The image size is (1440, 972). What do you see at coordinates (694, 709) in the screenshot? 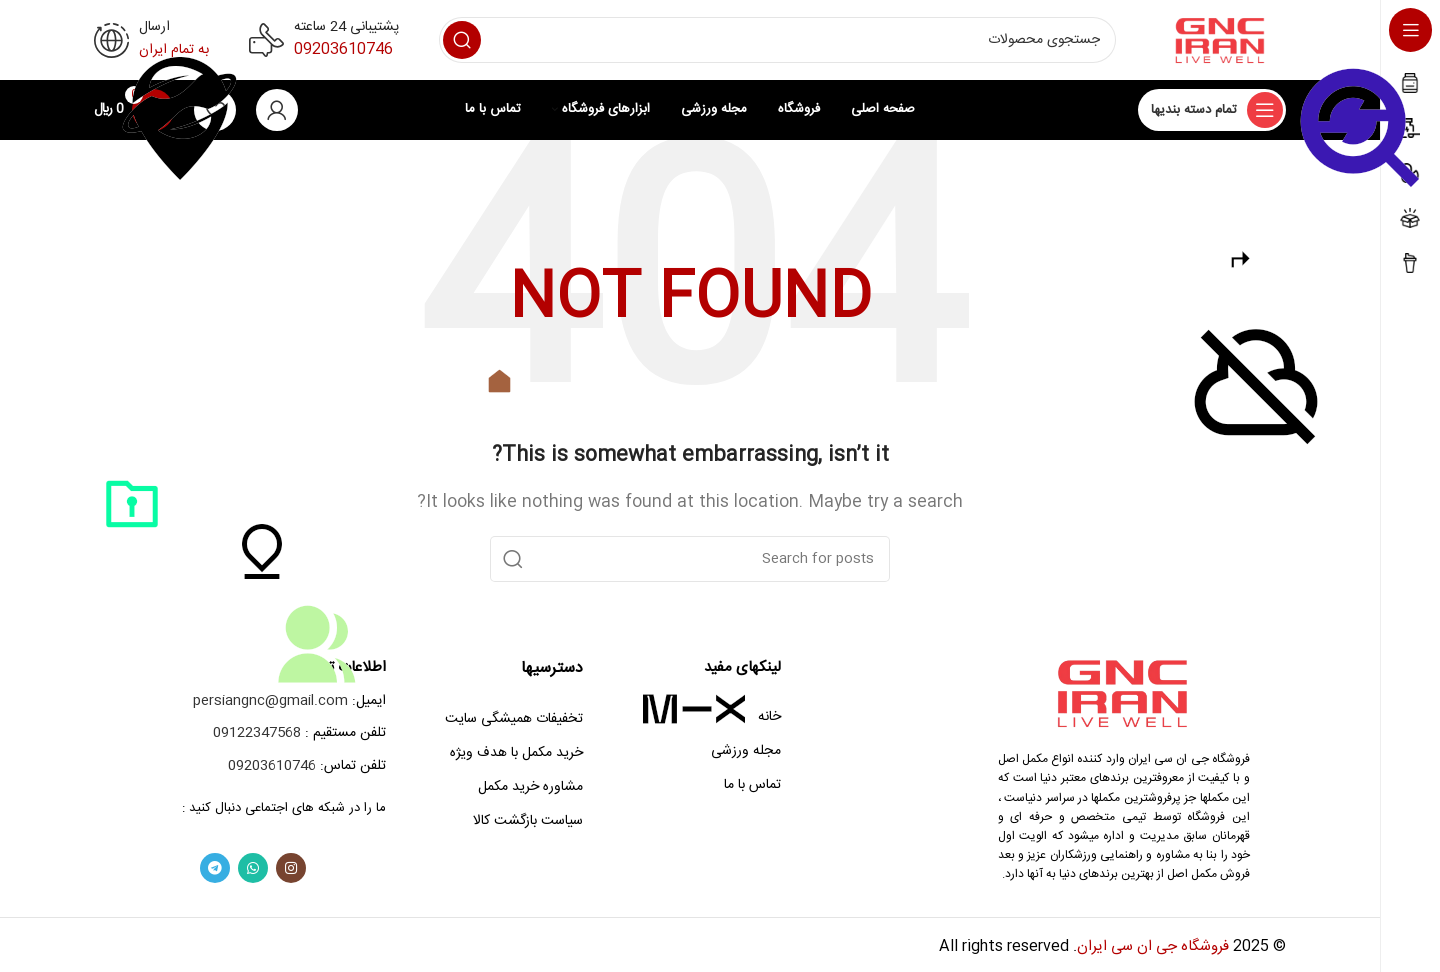
I see `open mixcloud app or website` at bounding box center [694, 709].